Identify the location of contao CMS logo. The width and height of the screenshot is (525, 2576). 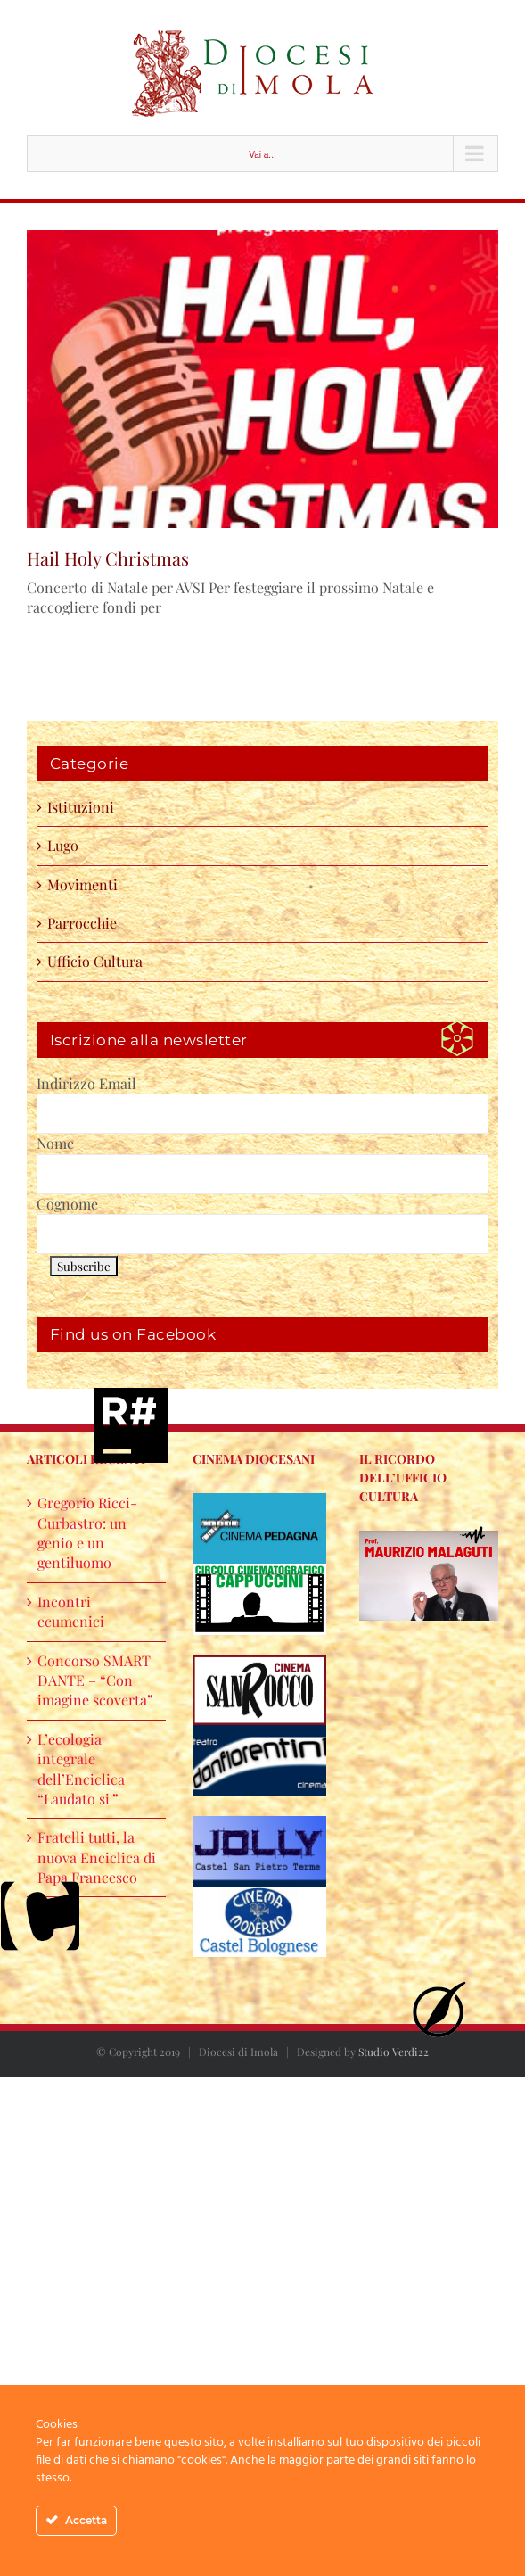
(40, 1916).